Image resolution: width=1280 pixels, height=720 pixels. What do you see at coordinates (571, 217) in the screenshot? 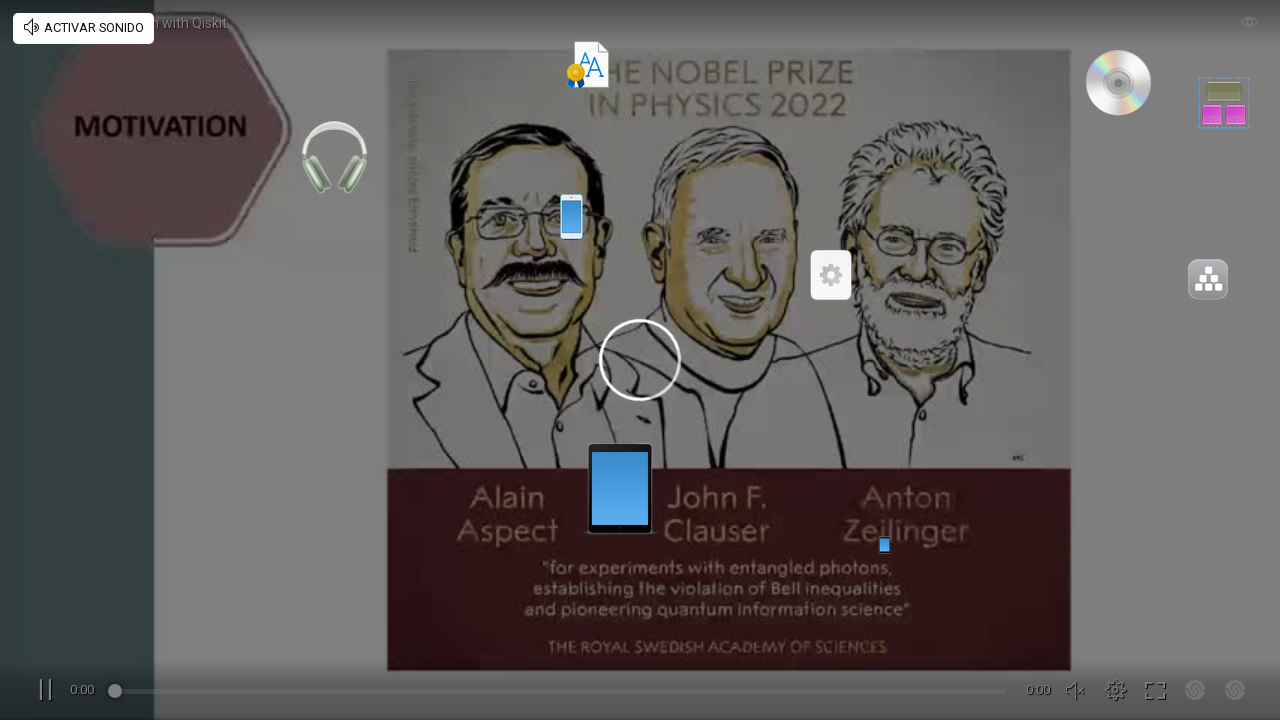
I see `iPod Touch device connected` at bounding box center [571, 217].